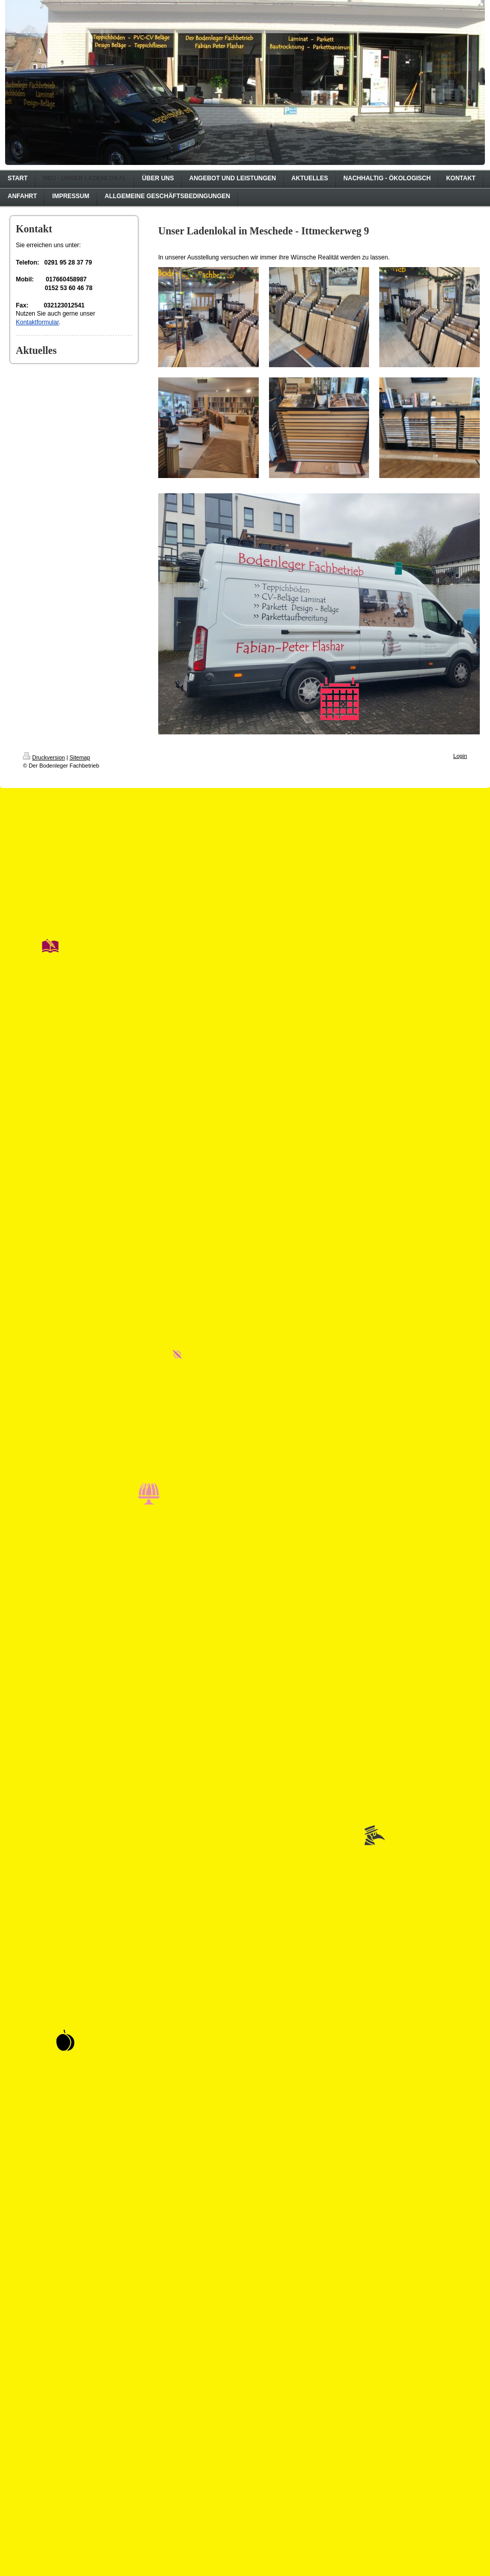 This screenshot has height=2576, width=490. What do you see at coordinates (398, 568) in the screenshot?
I see `access kitchen or food storage settings` at bounding box center [398, 568].